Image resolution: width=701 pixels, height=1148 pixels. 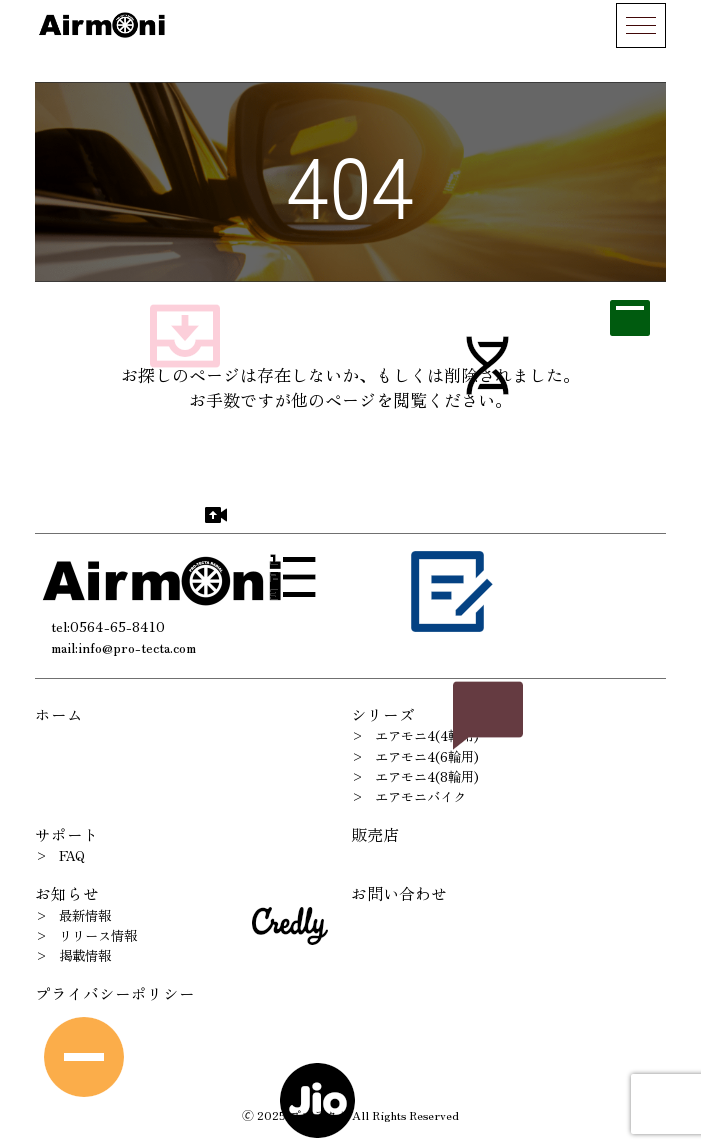 I want to click on access genetics or DNA-related information, so click(x=487, y=365).